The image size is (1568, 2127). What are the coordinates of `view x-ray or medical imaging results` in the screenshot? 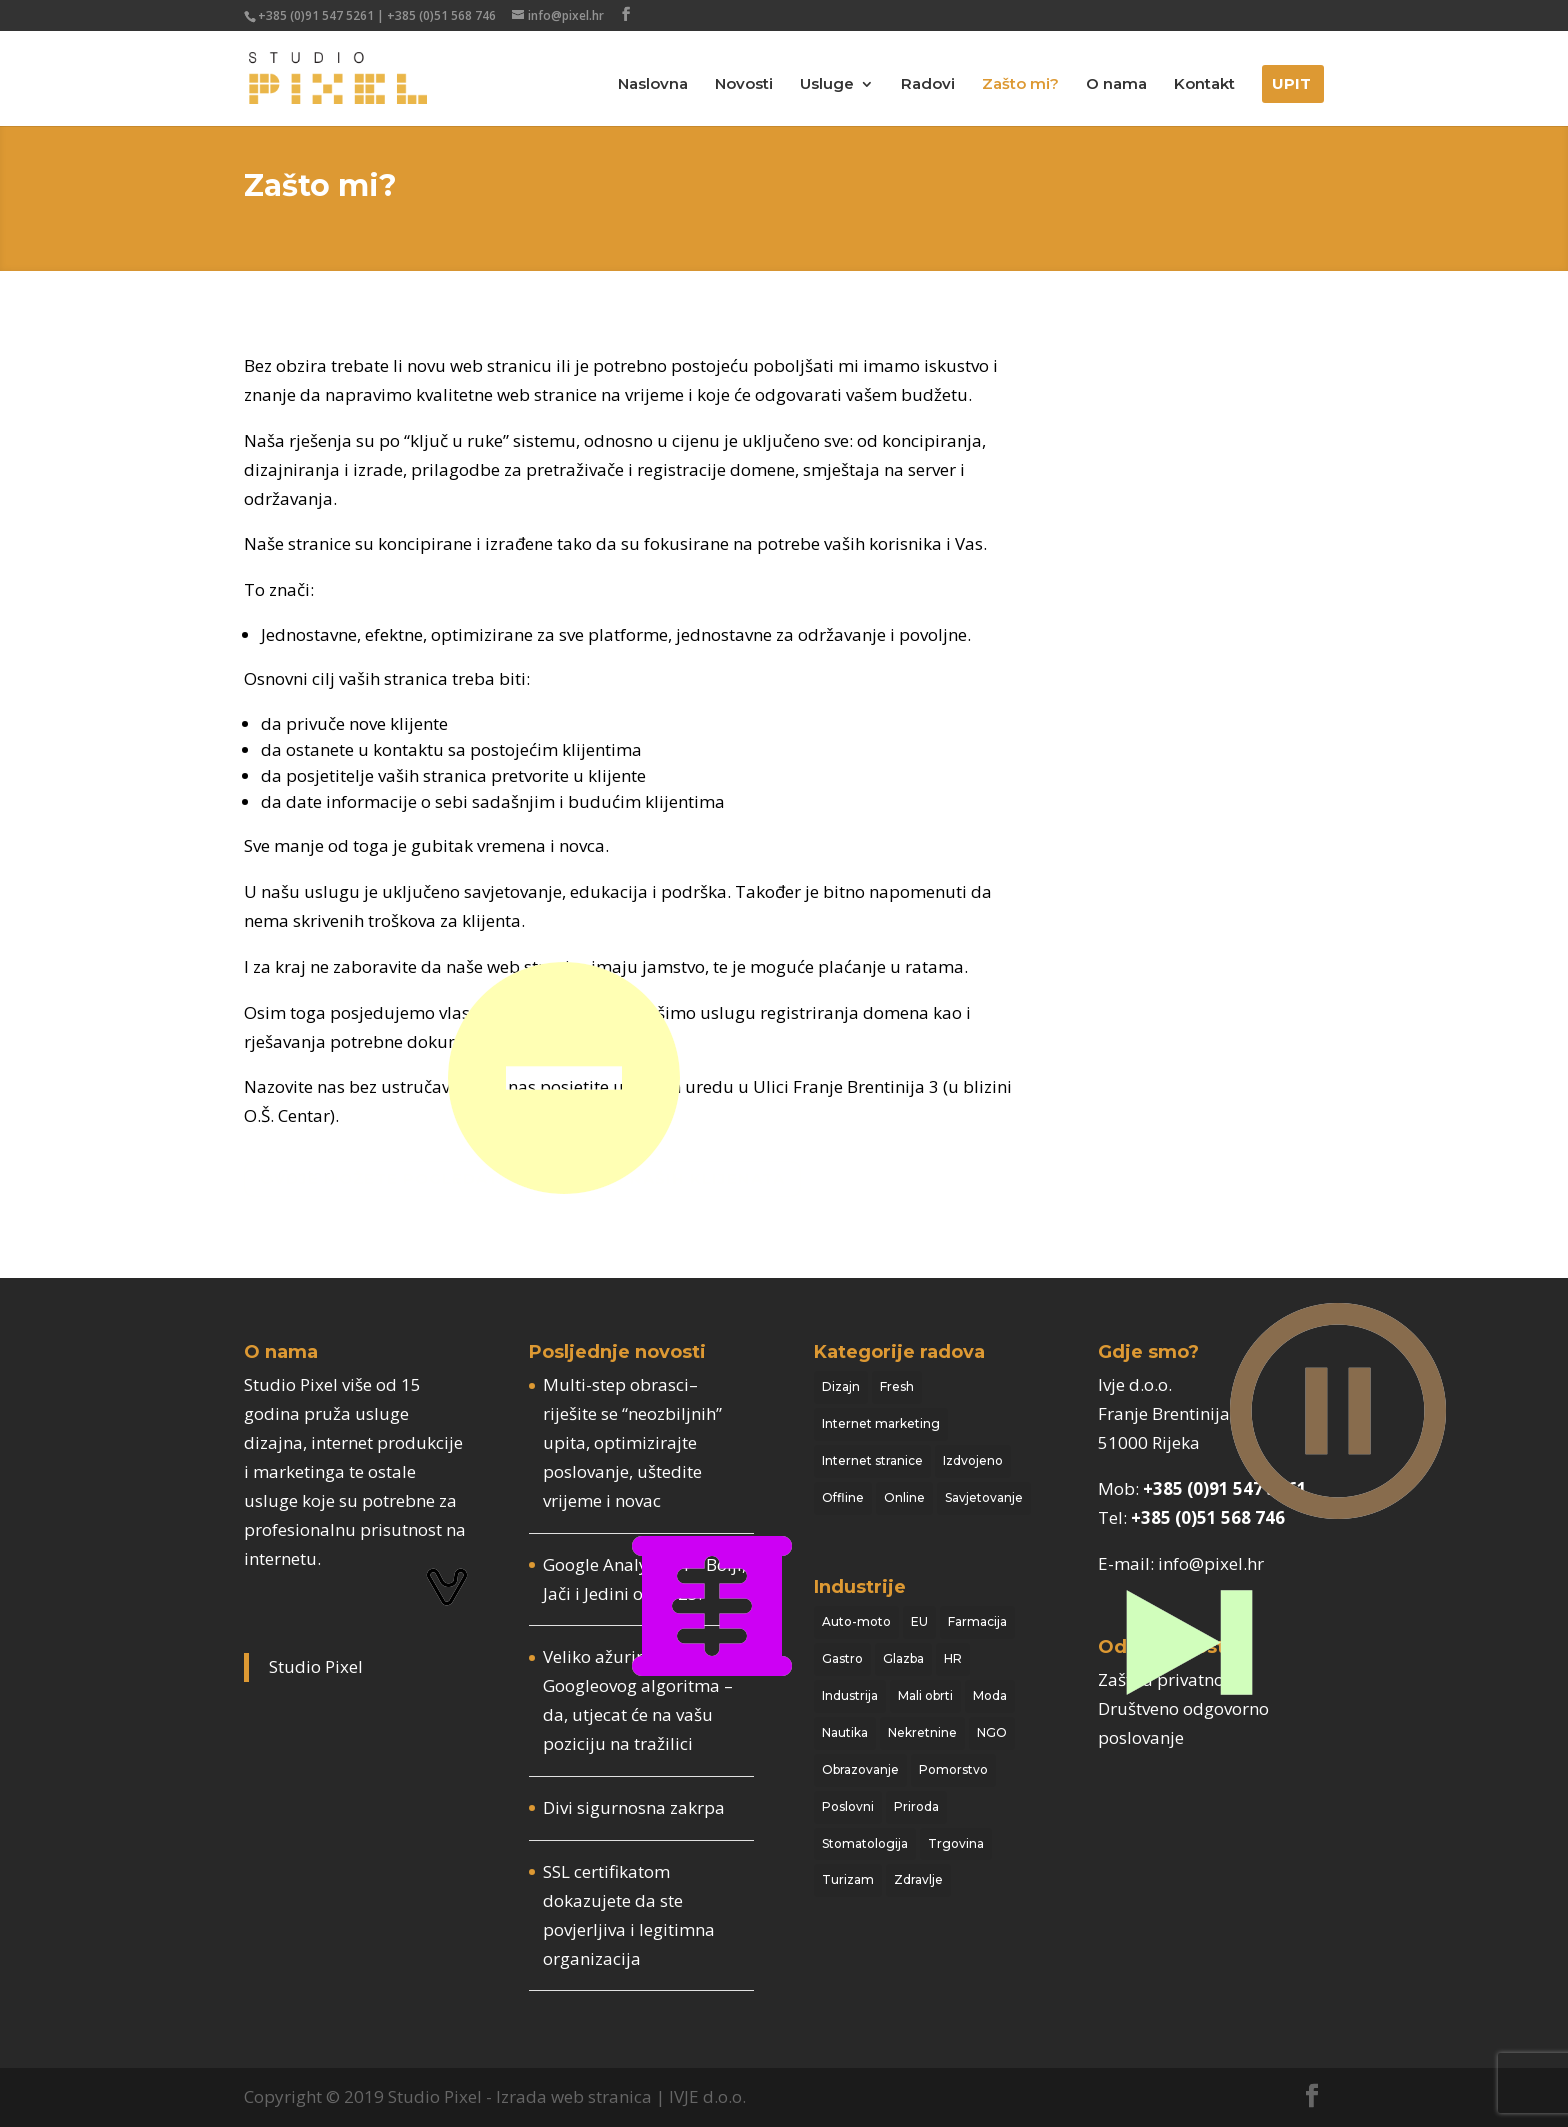 It's located at (712, 1606).